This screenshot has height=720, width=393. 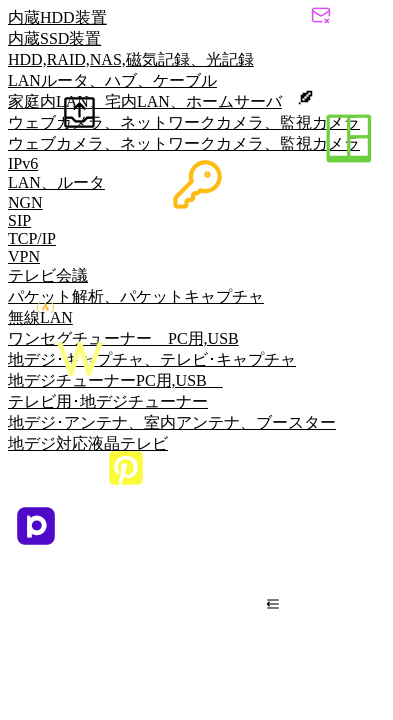 What do you see at coordinates (321, 15) in the screenshot?
I see `delete an email message` at bounding box center [321, 15].